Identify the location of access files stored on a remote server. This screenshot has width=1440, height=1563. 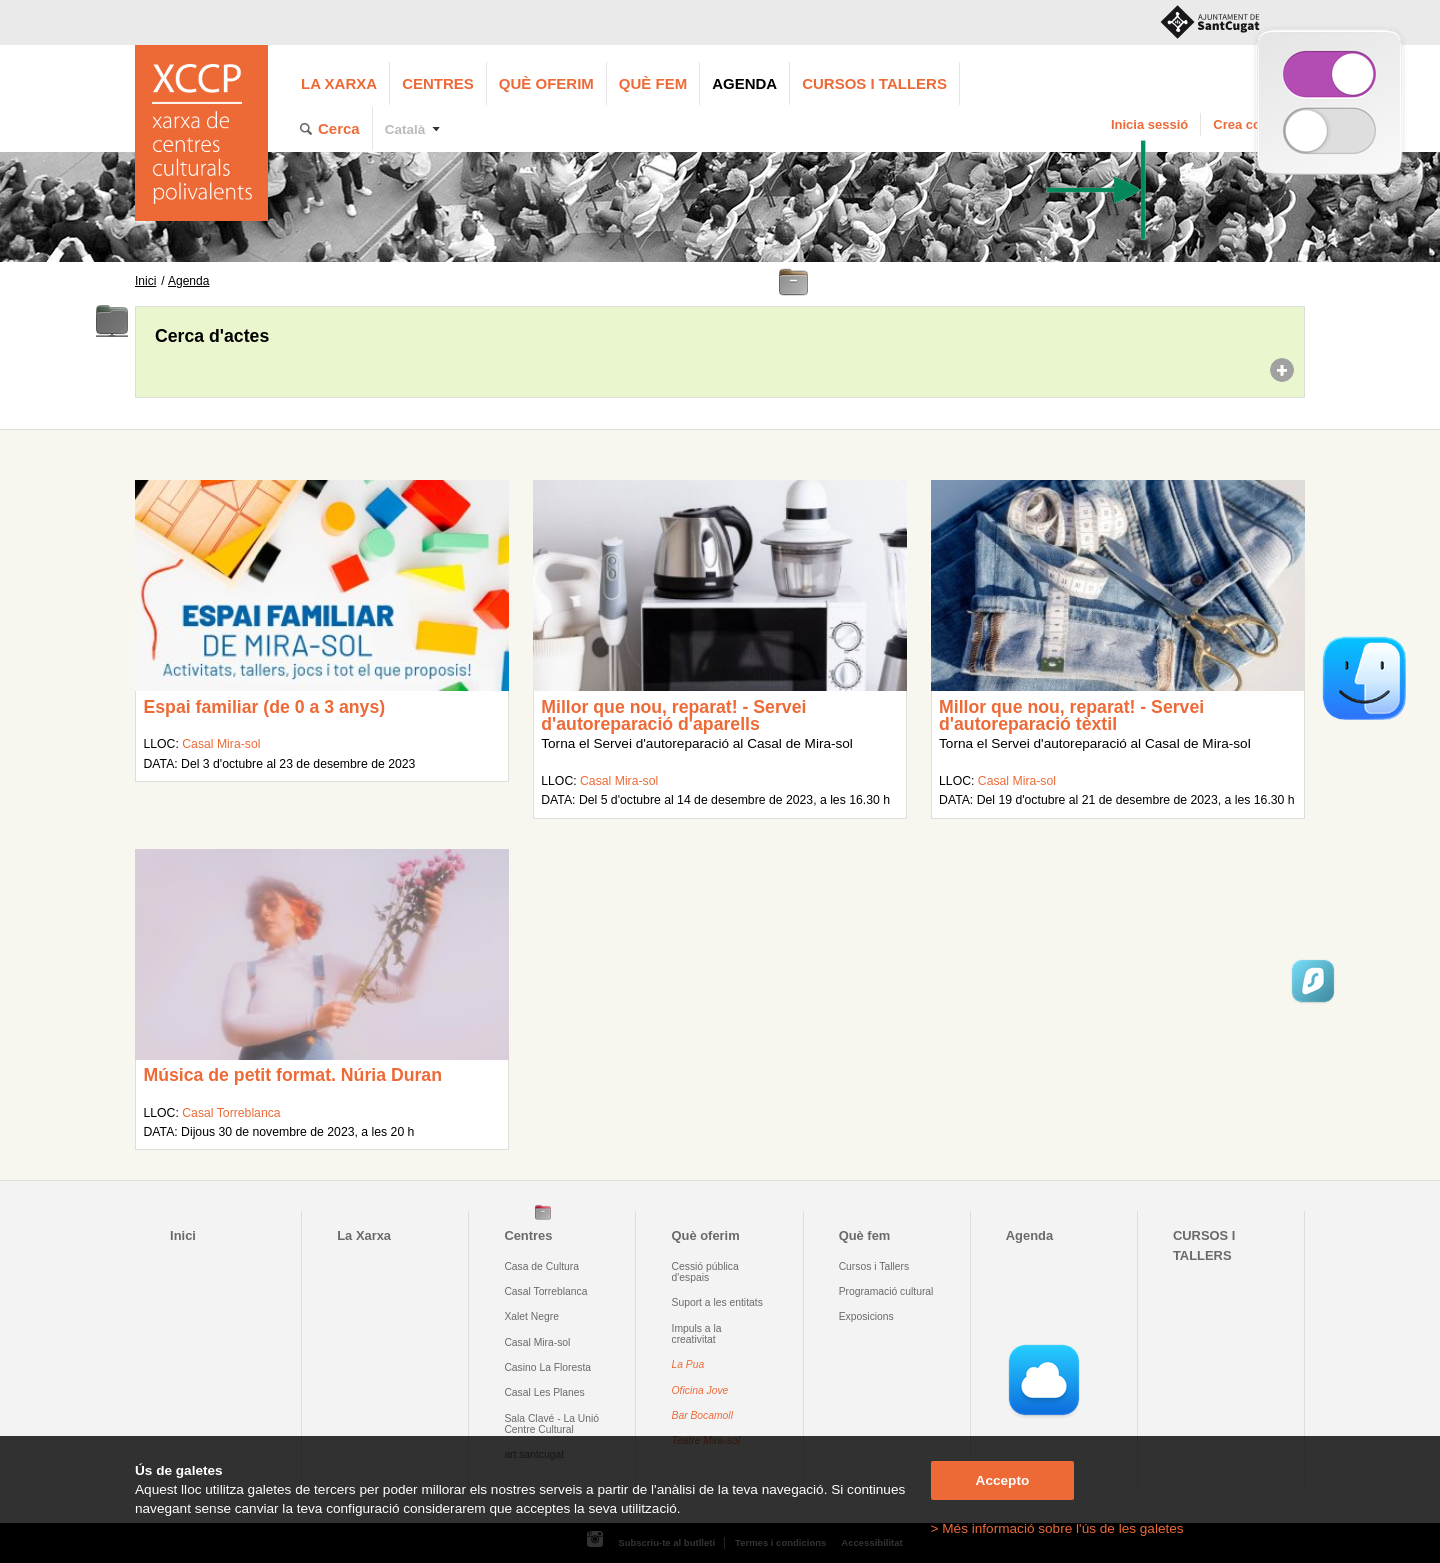
(112, 321).